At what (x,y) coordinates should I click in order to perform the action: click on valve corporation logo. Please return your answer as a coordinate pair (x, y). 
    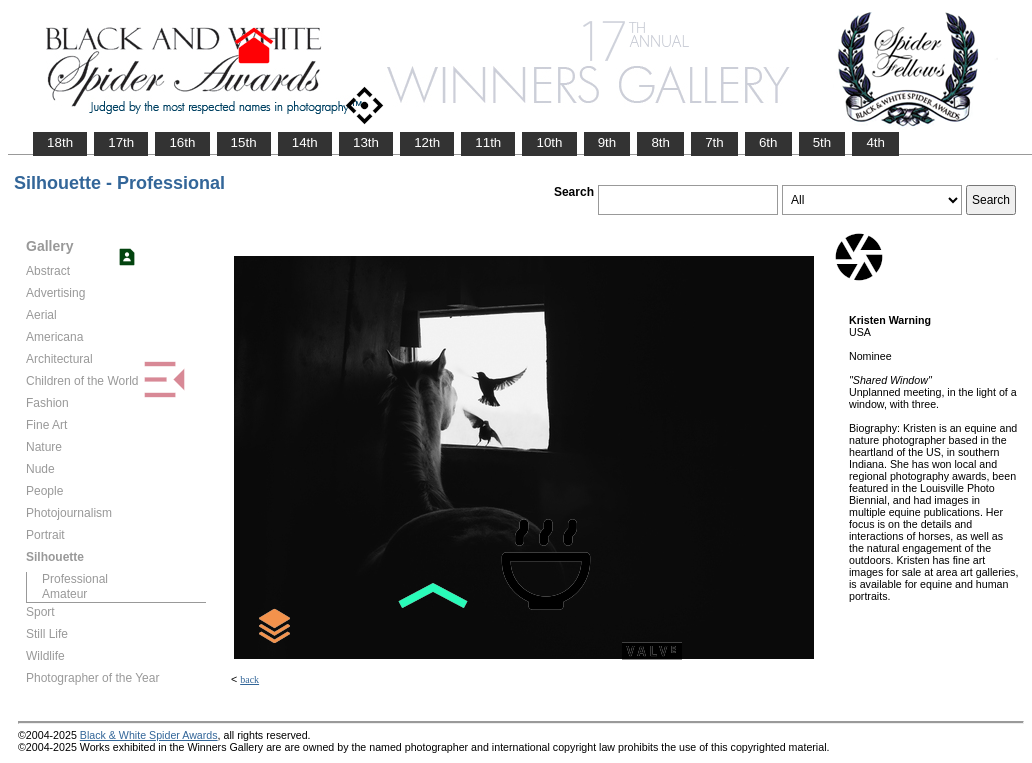
    Looking at the image, I should click on (652, 651).